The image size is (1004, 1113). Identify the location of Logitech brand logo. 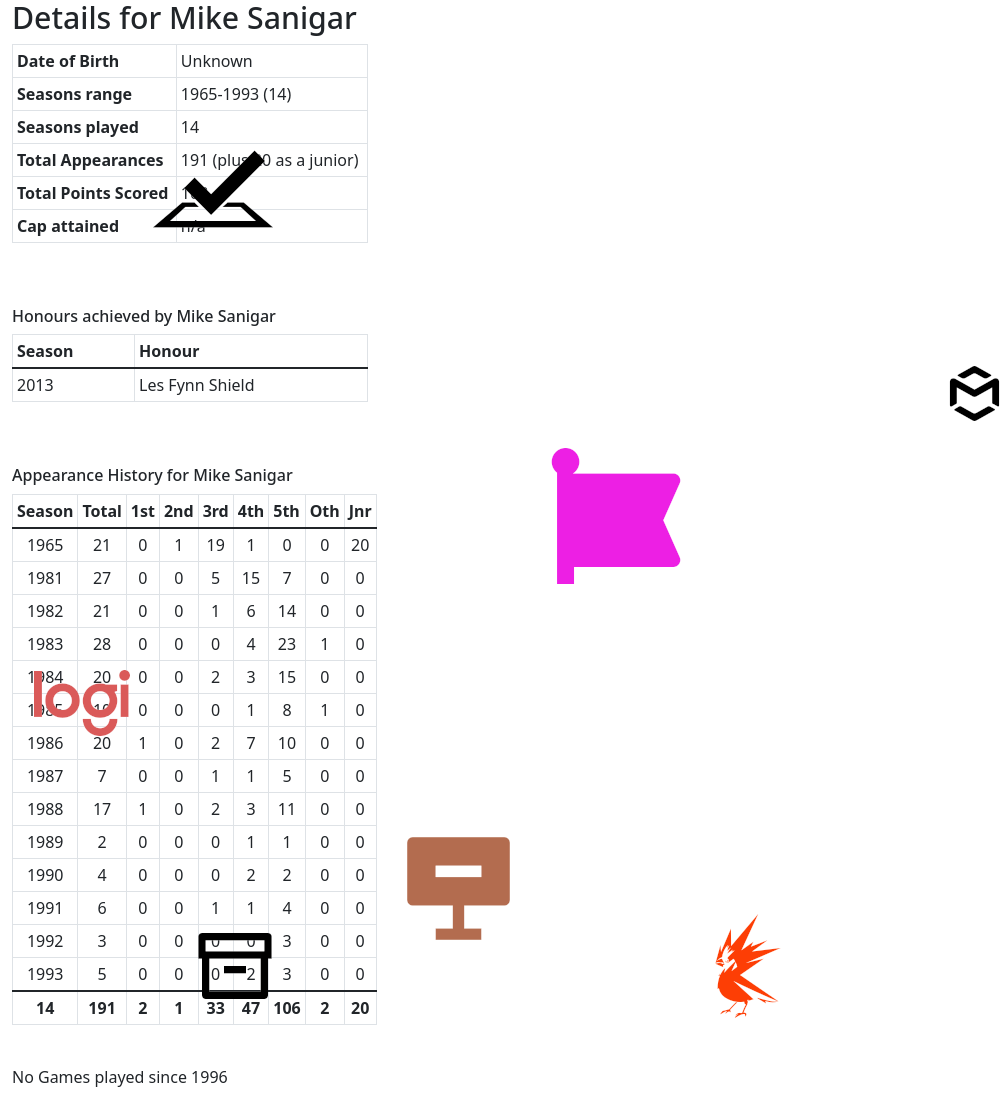
(82, 703).